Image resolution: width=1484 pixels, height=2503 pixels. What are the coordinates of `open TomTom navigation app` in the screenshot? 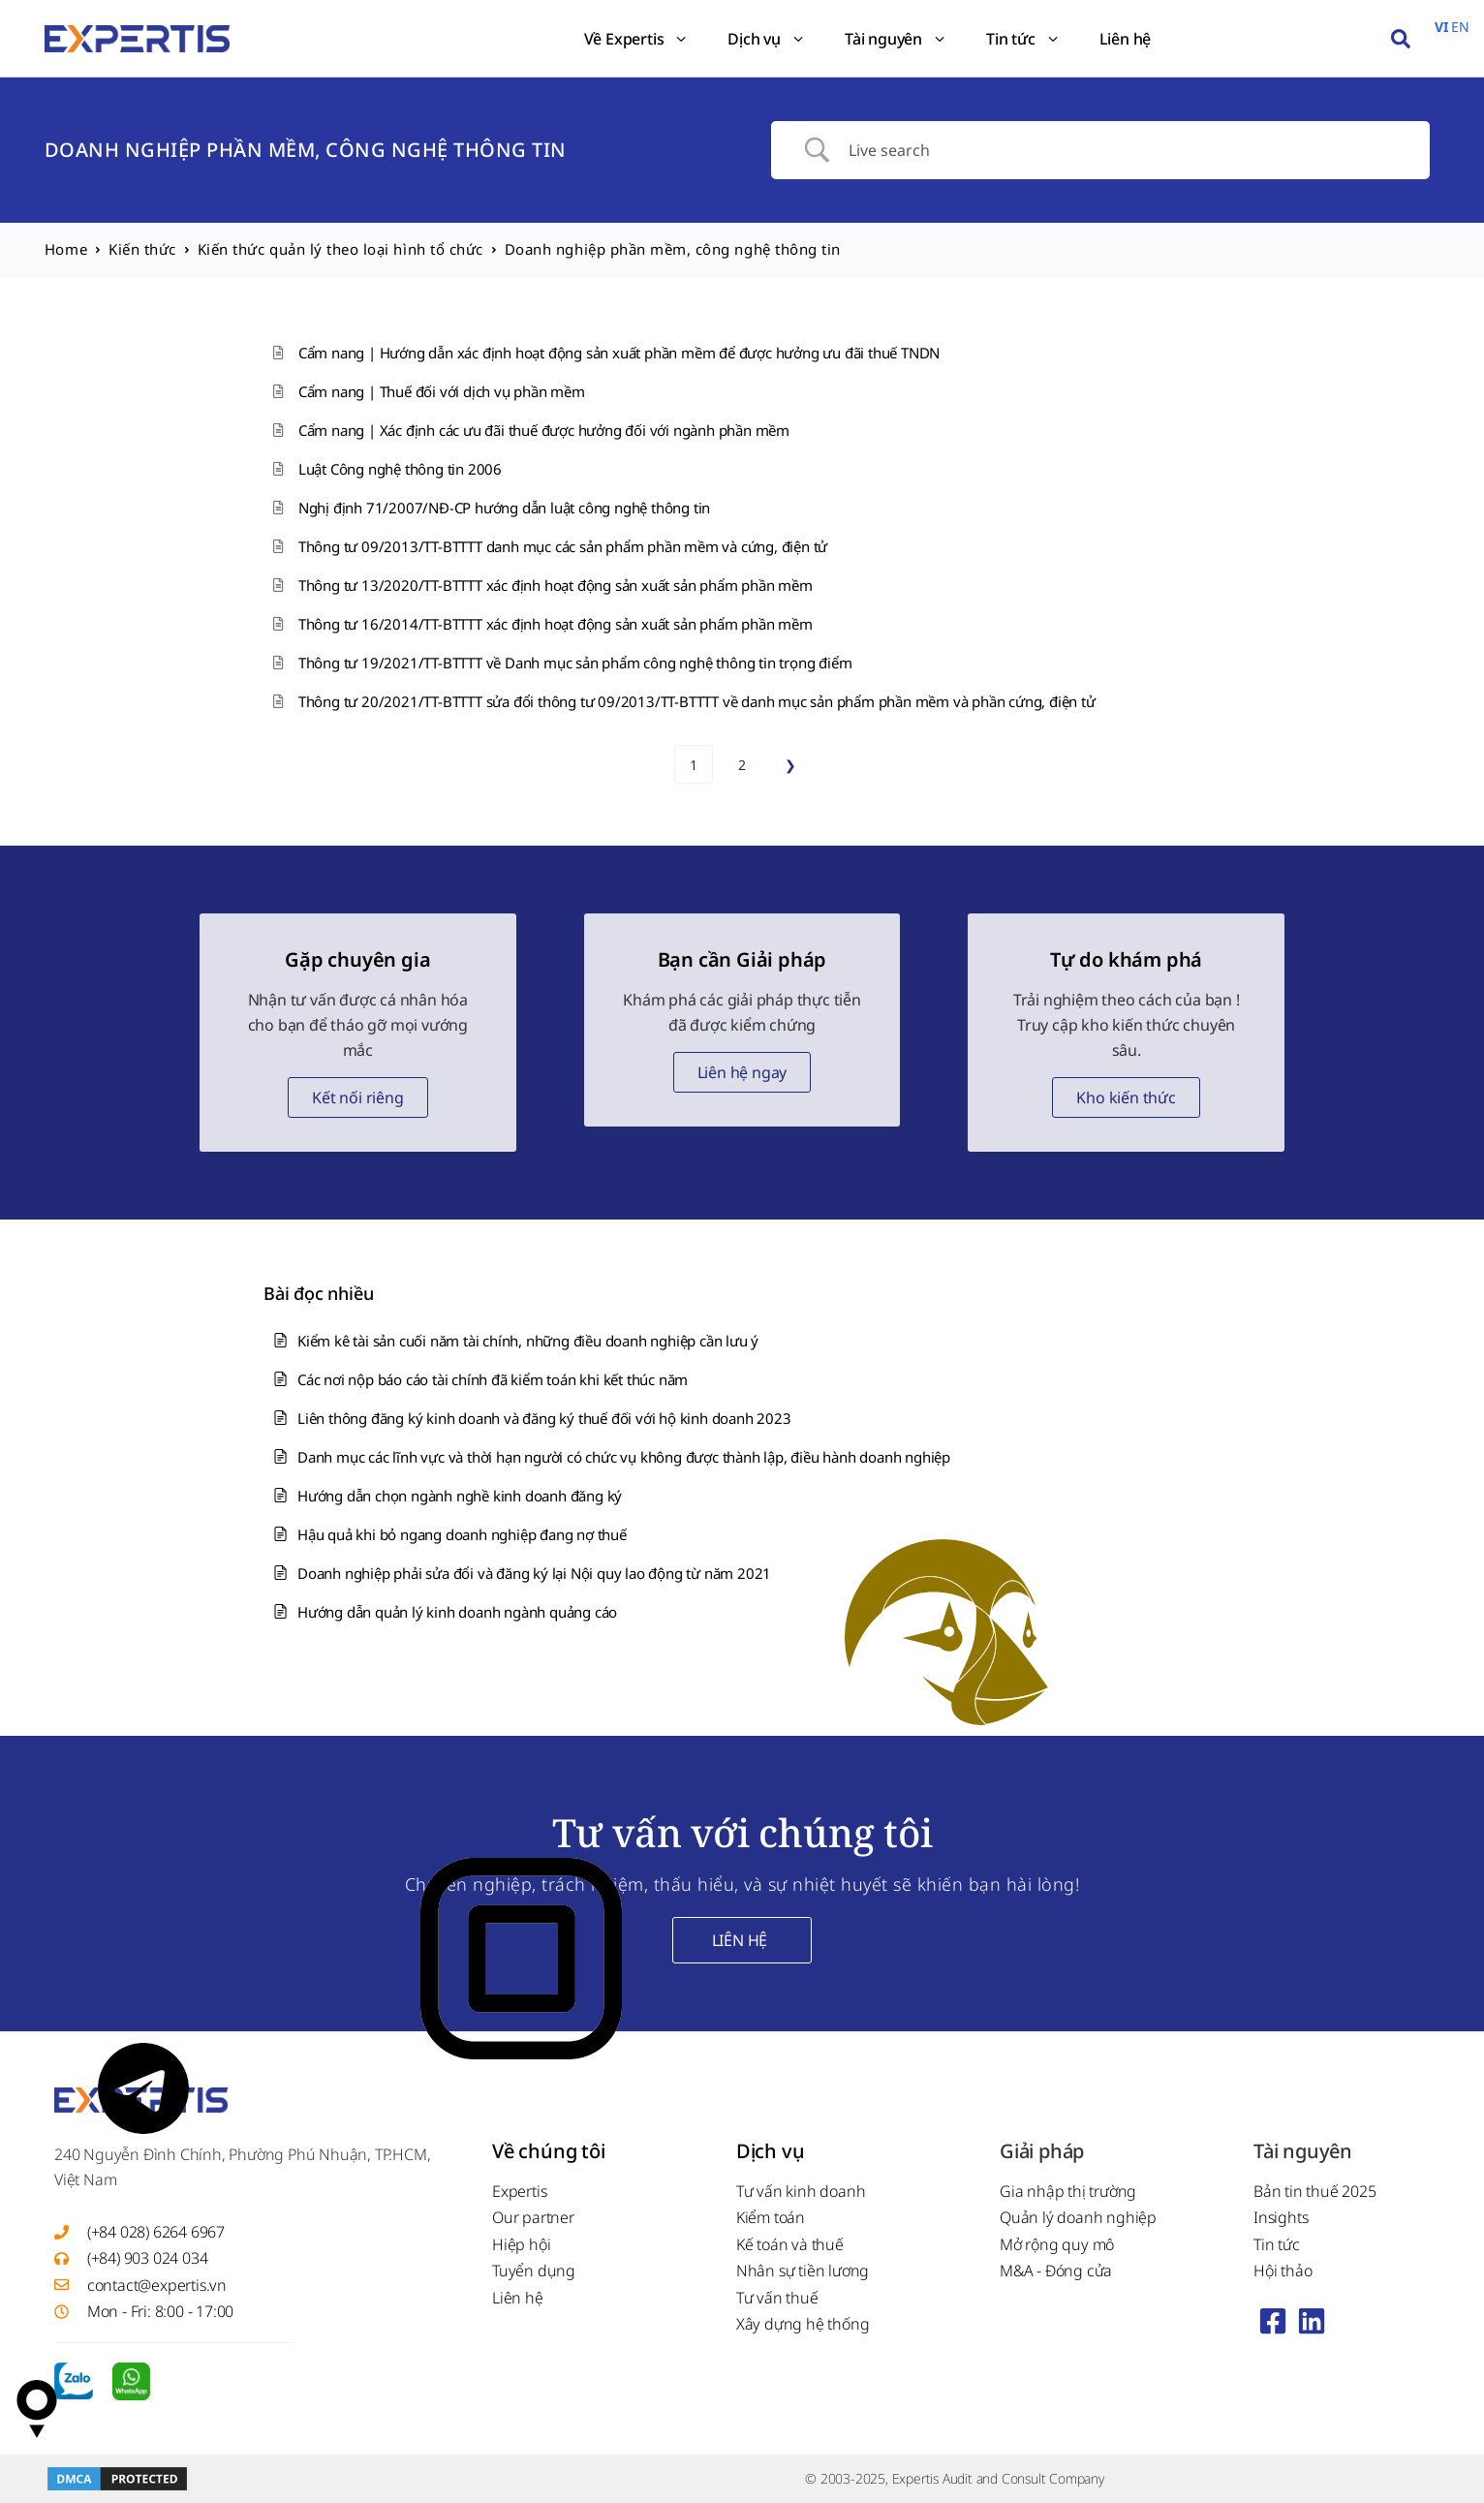 It's located at (37, 2409).